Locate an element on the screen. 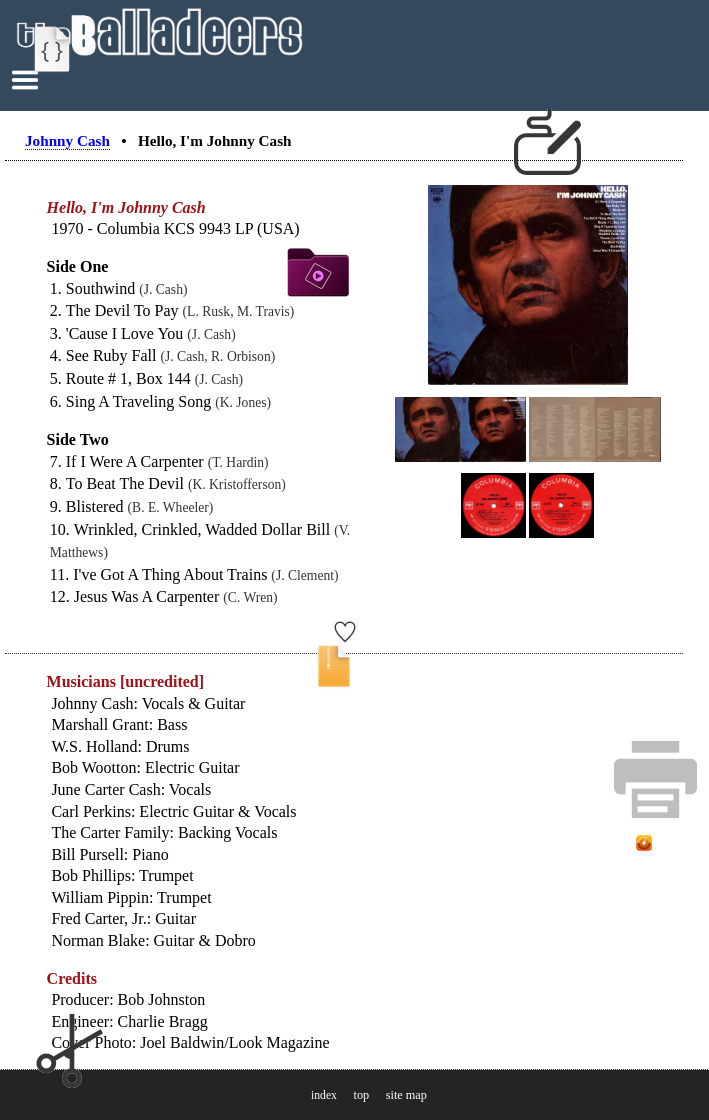  configure wacom tablet settings is located at coordinates (547, 141).